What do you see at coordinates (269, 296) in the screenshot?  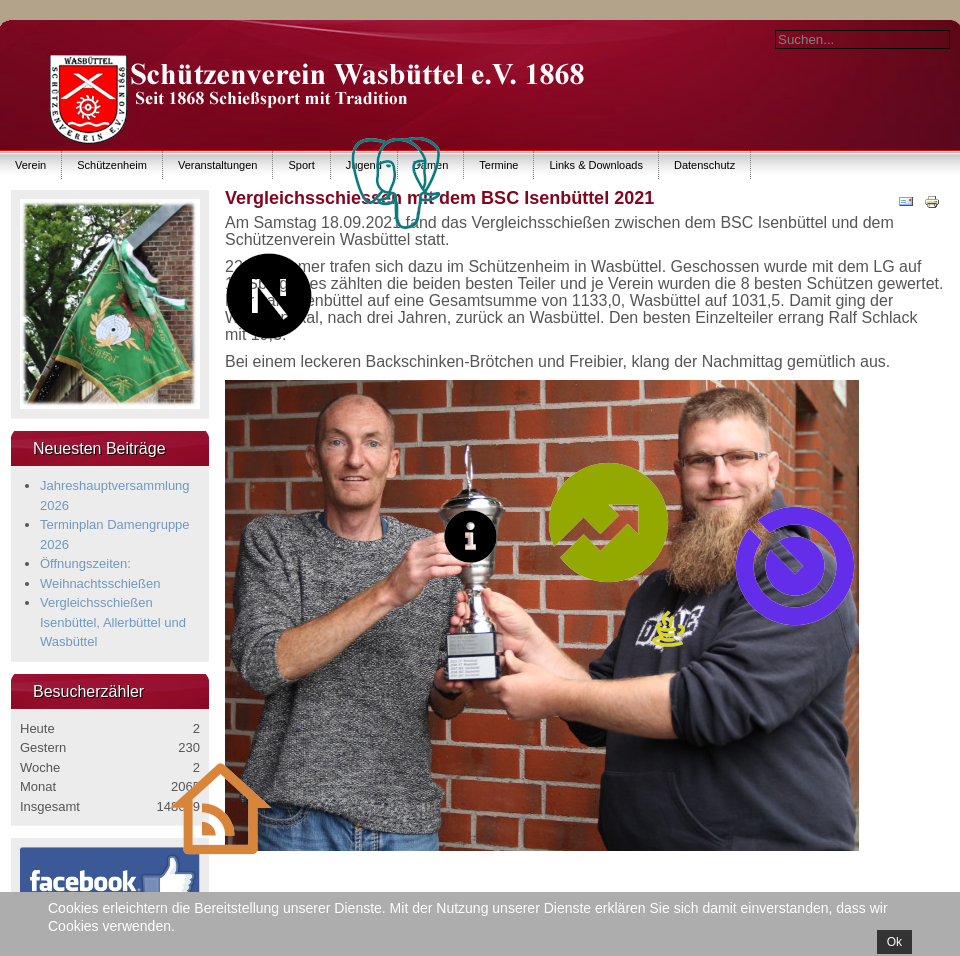 I see `Next.js framework logo` at bounding box center [269, 296].